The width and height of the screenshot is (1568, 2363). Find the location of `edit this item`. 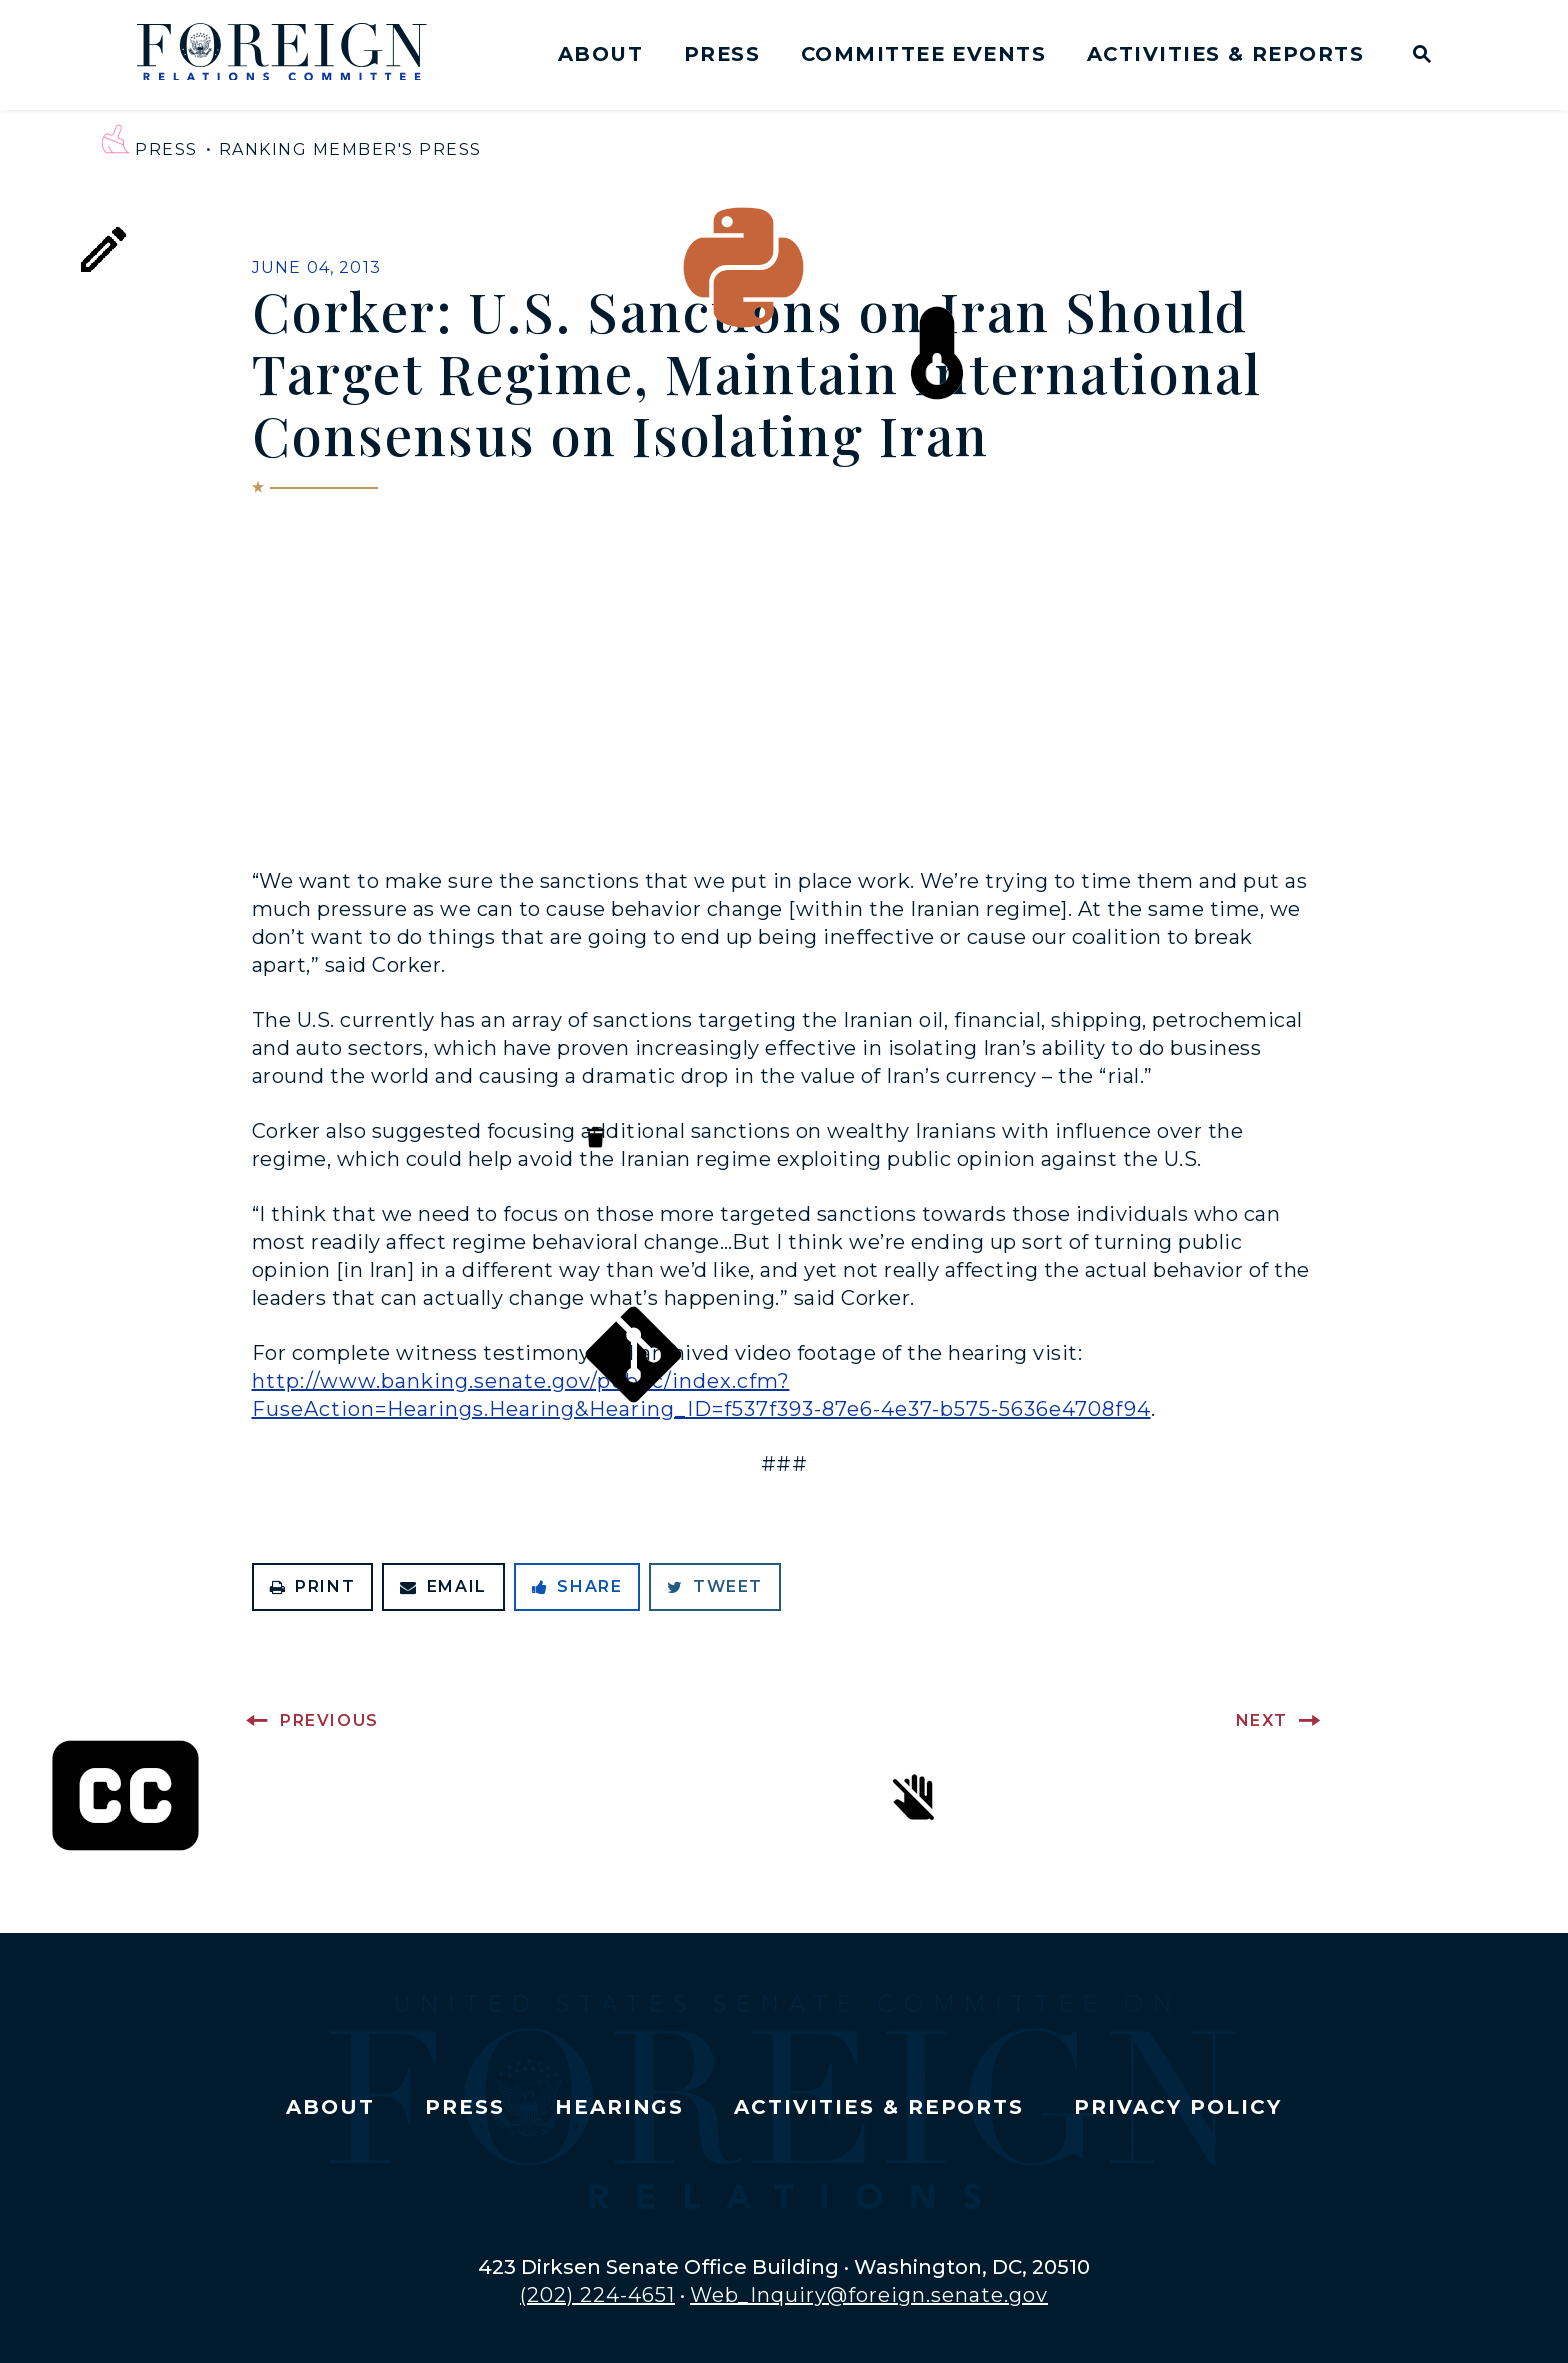

edit this item is located at coordinates (103, 249).